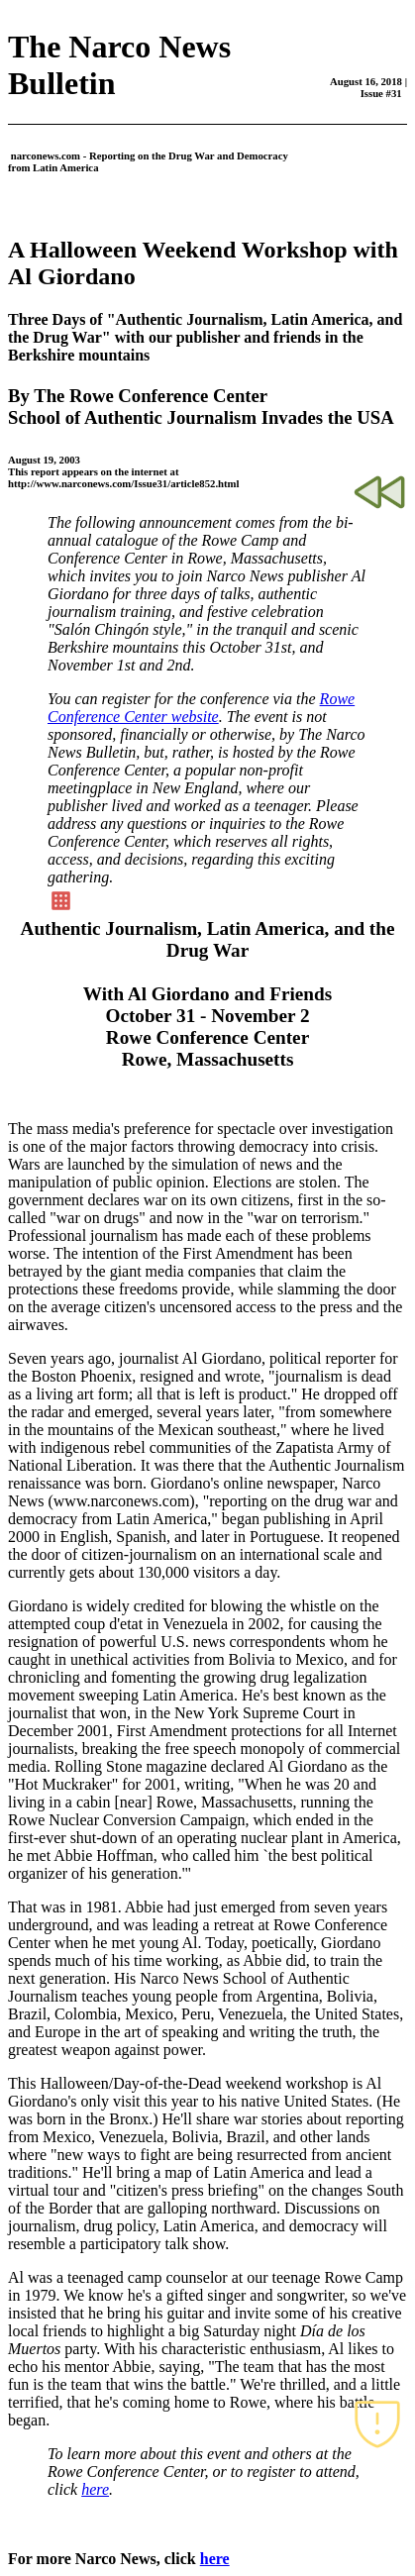 Image resolution: width=415 pixels, height=2576 pixels. I want to click on open app drawer or launcher, so click(60, 900).